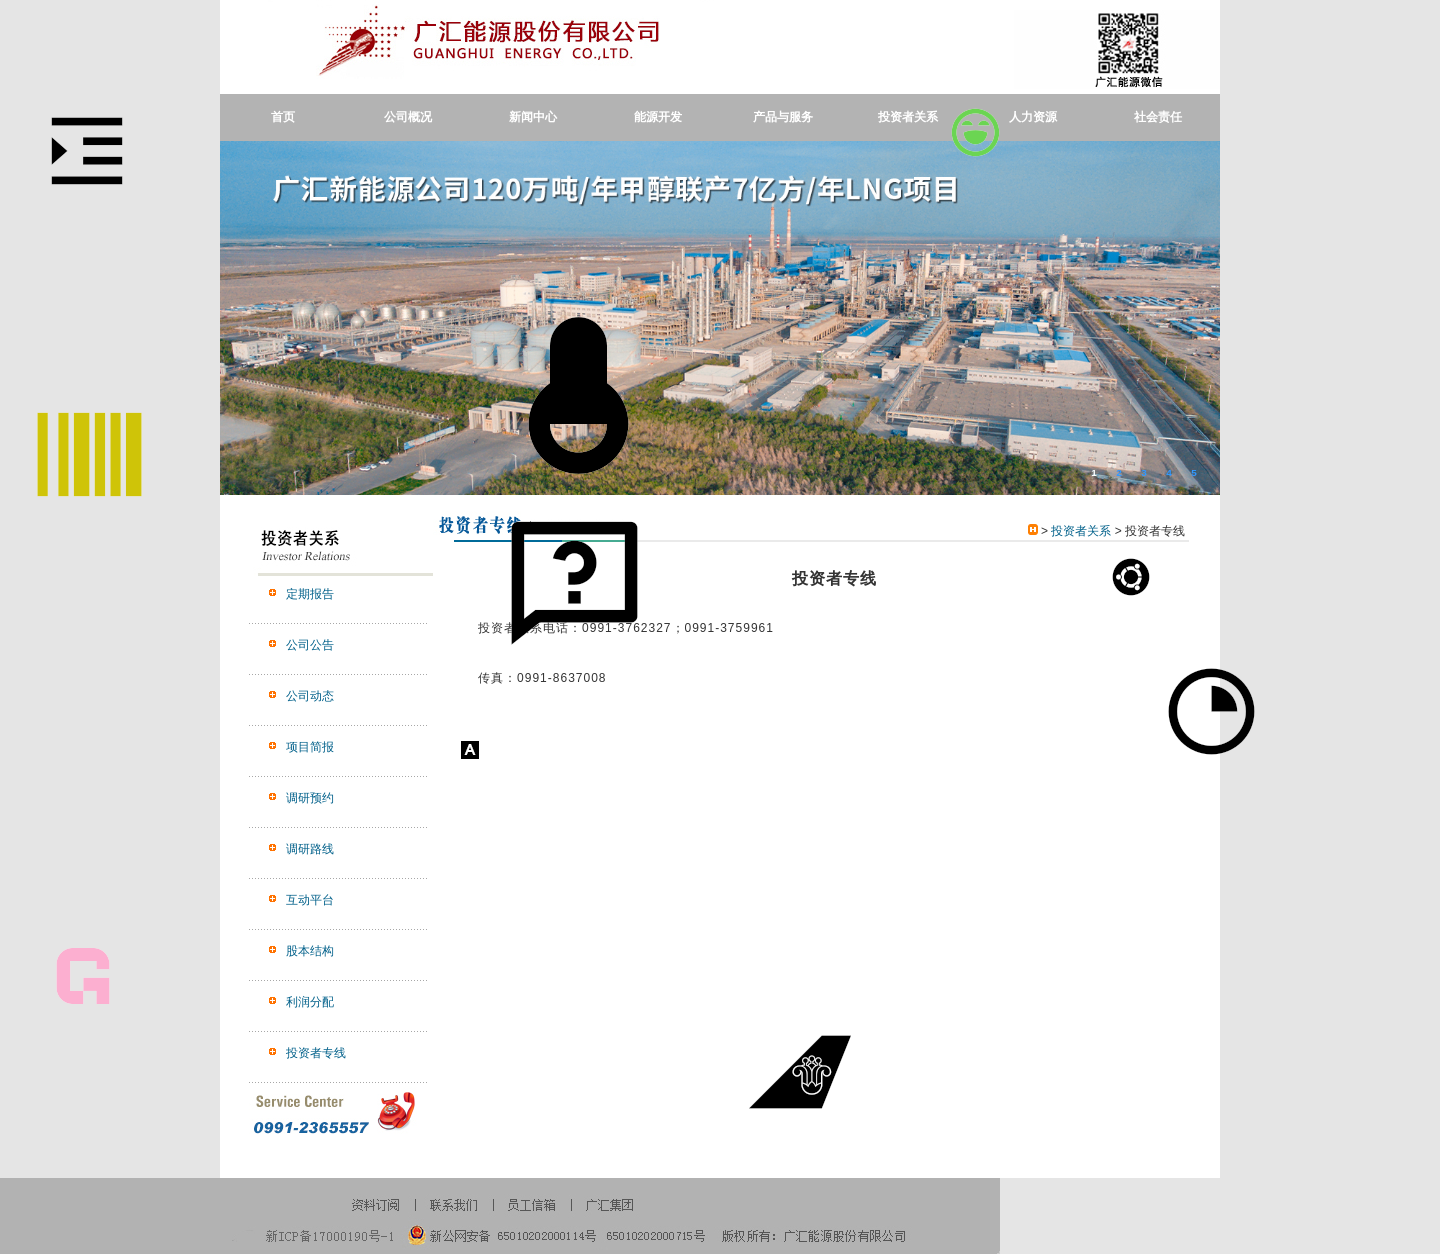 This screenshot has width=1440, height=1254. What do you see at coordinates (470, 750) in the screenshot?
I see `enable character recognition or OCR` at bounding box center [470, 750].